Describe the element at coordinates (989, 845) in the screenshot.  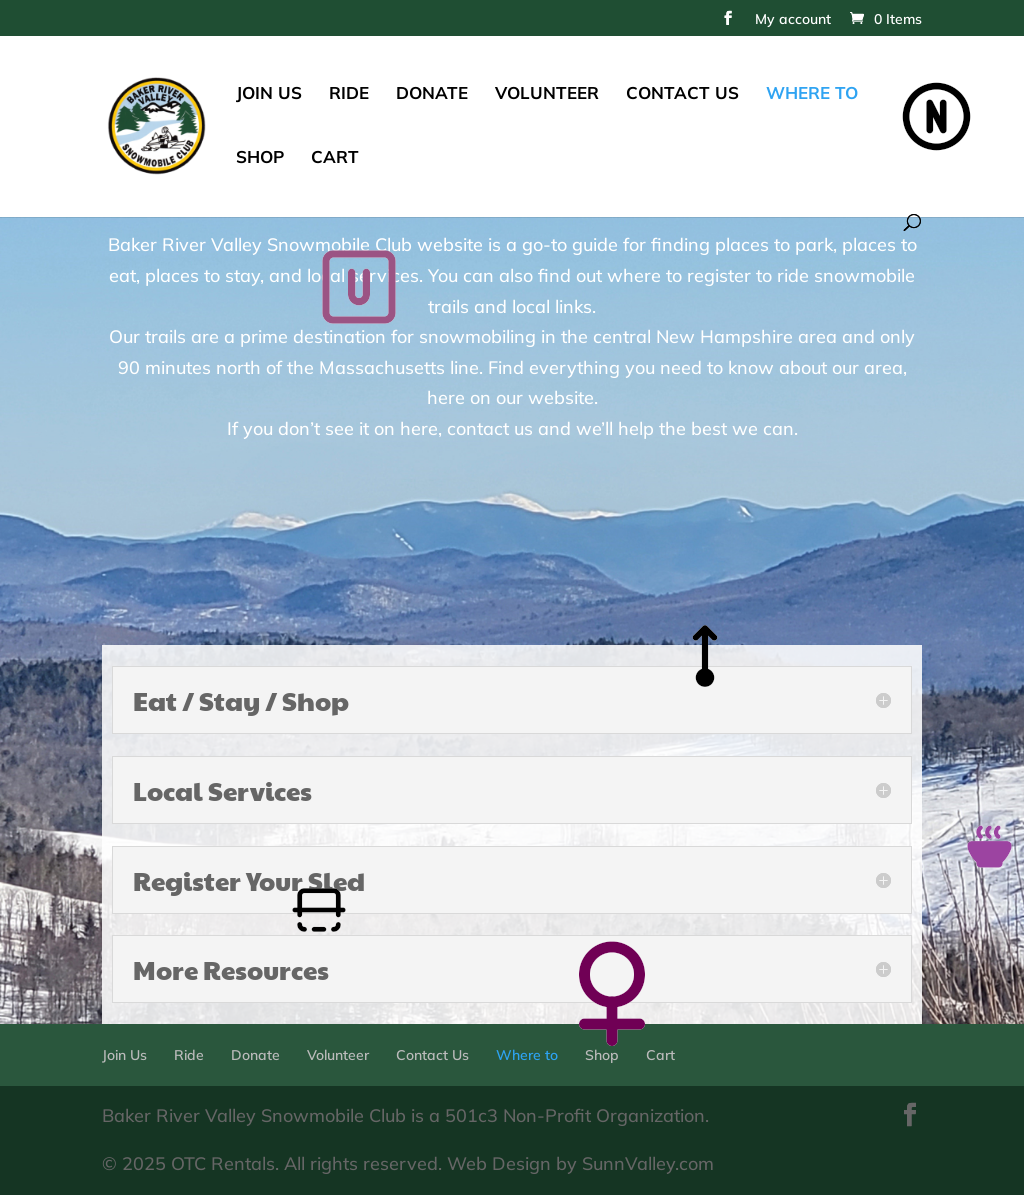
I see `browse soup or hot food options` at that location.